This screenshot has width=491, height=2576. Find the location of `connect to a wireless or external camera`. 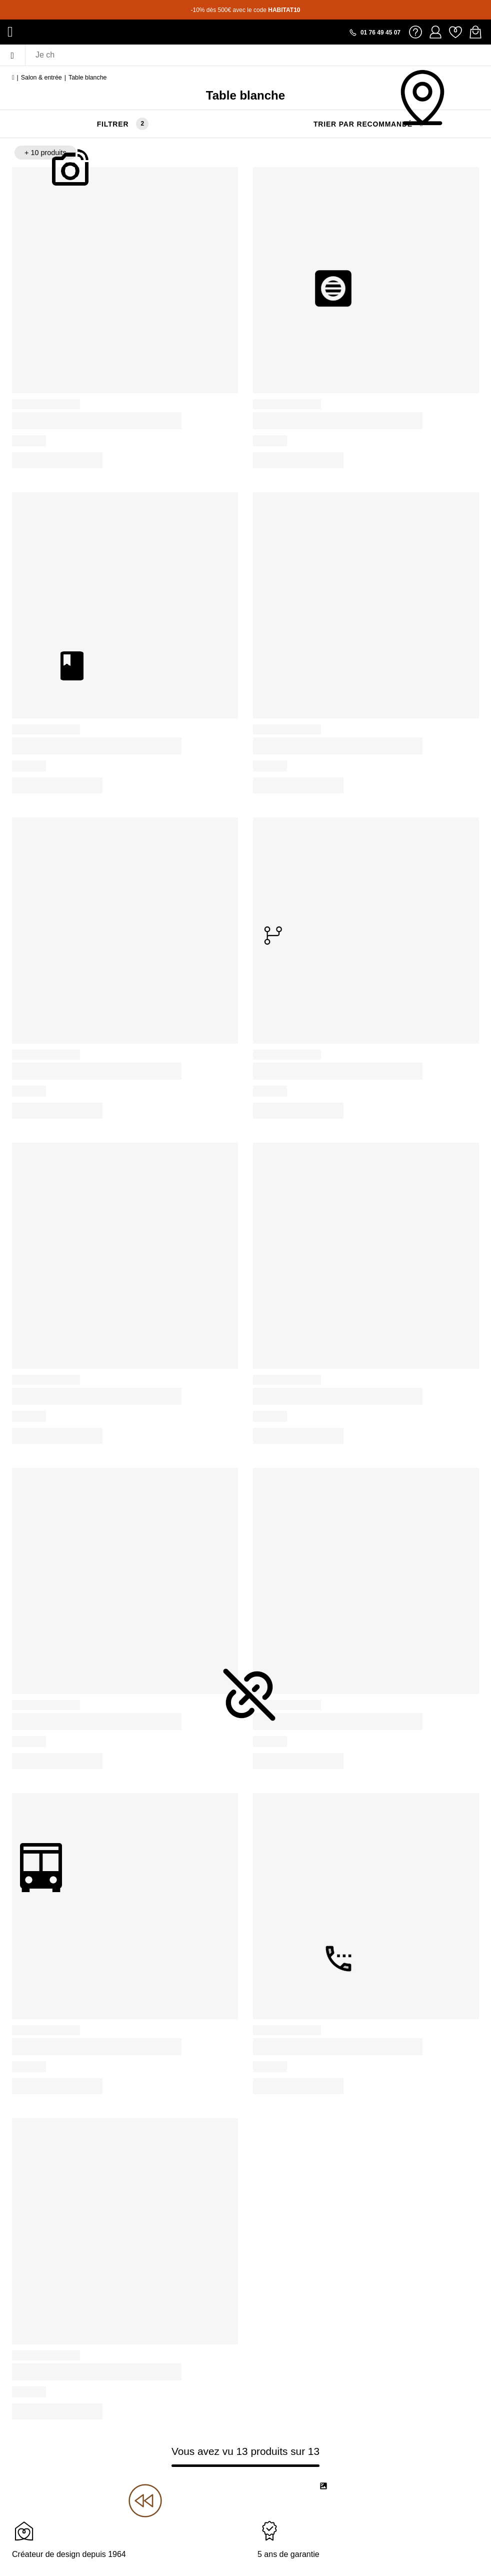

connect to a wireless or external camera is located at coordinates (70, 167).